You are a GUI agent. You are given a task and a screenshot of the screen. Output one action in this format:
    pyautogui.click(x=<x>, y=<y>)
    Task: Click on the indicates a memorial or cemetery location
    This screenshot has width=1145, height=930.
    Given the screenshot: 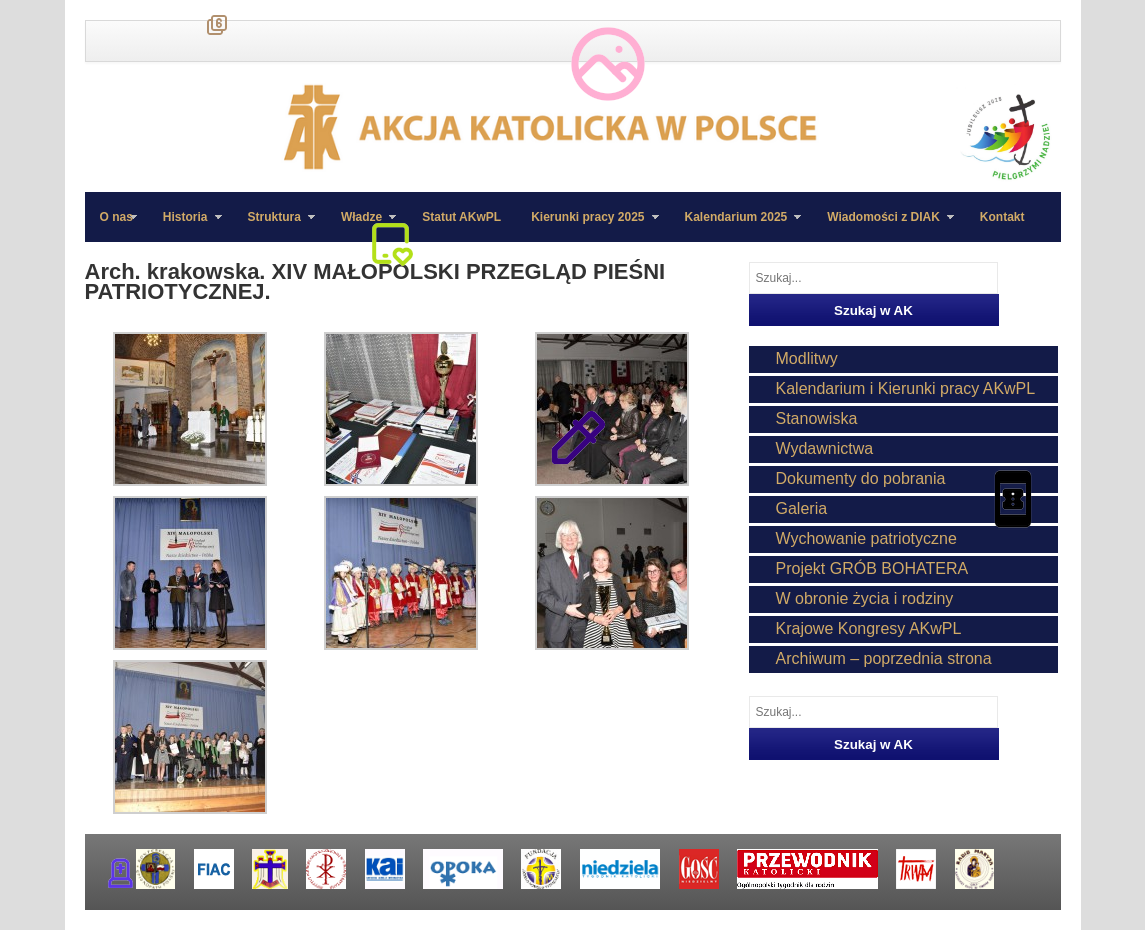 What is the action you would take?
    pyautogui.click(x=120, y=872)
    